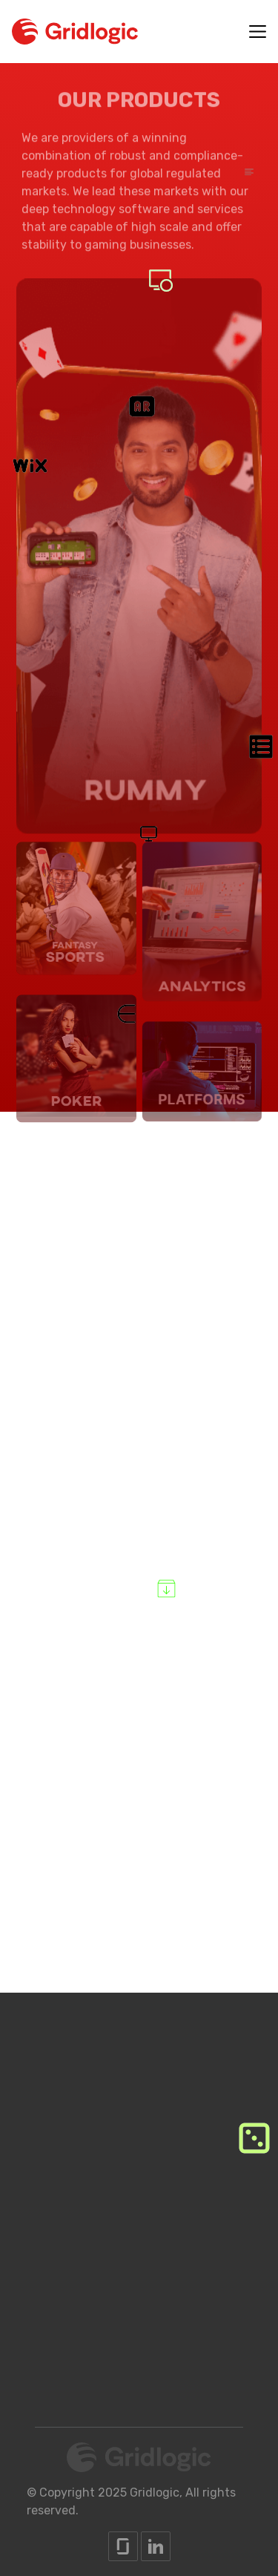 The image size is (278, 2576). I want to click on align text to the left, so click(249, 172).